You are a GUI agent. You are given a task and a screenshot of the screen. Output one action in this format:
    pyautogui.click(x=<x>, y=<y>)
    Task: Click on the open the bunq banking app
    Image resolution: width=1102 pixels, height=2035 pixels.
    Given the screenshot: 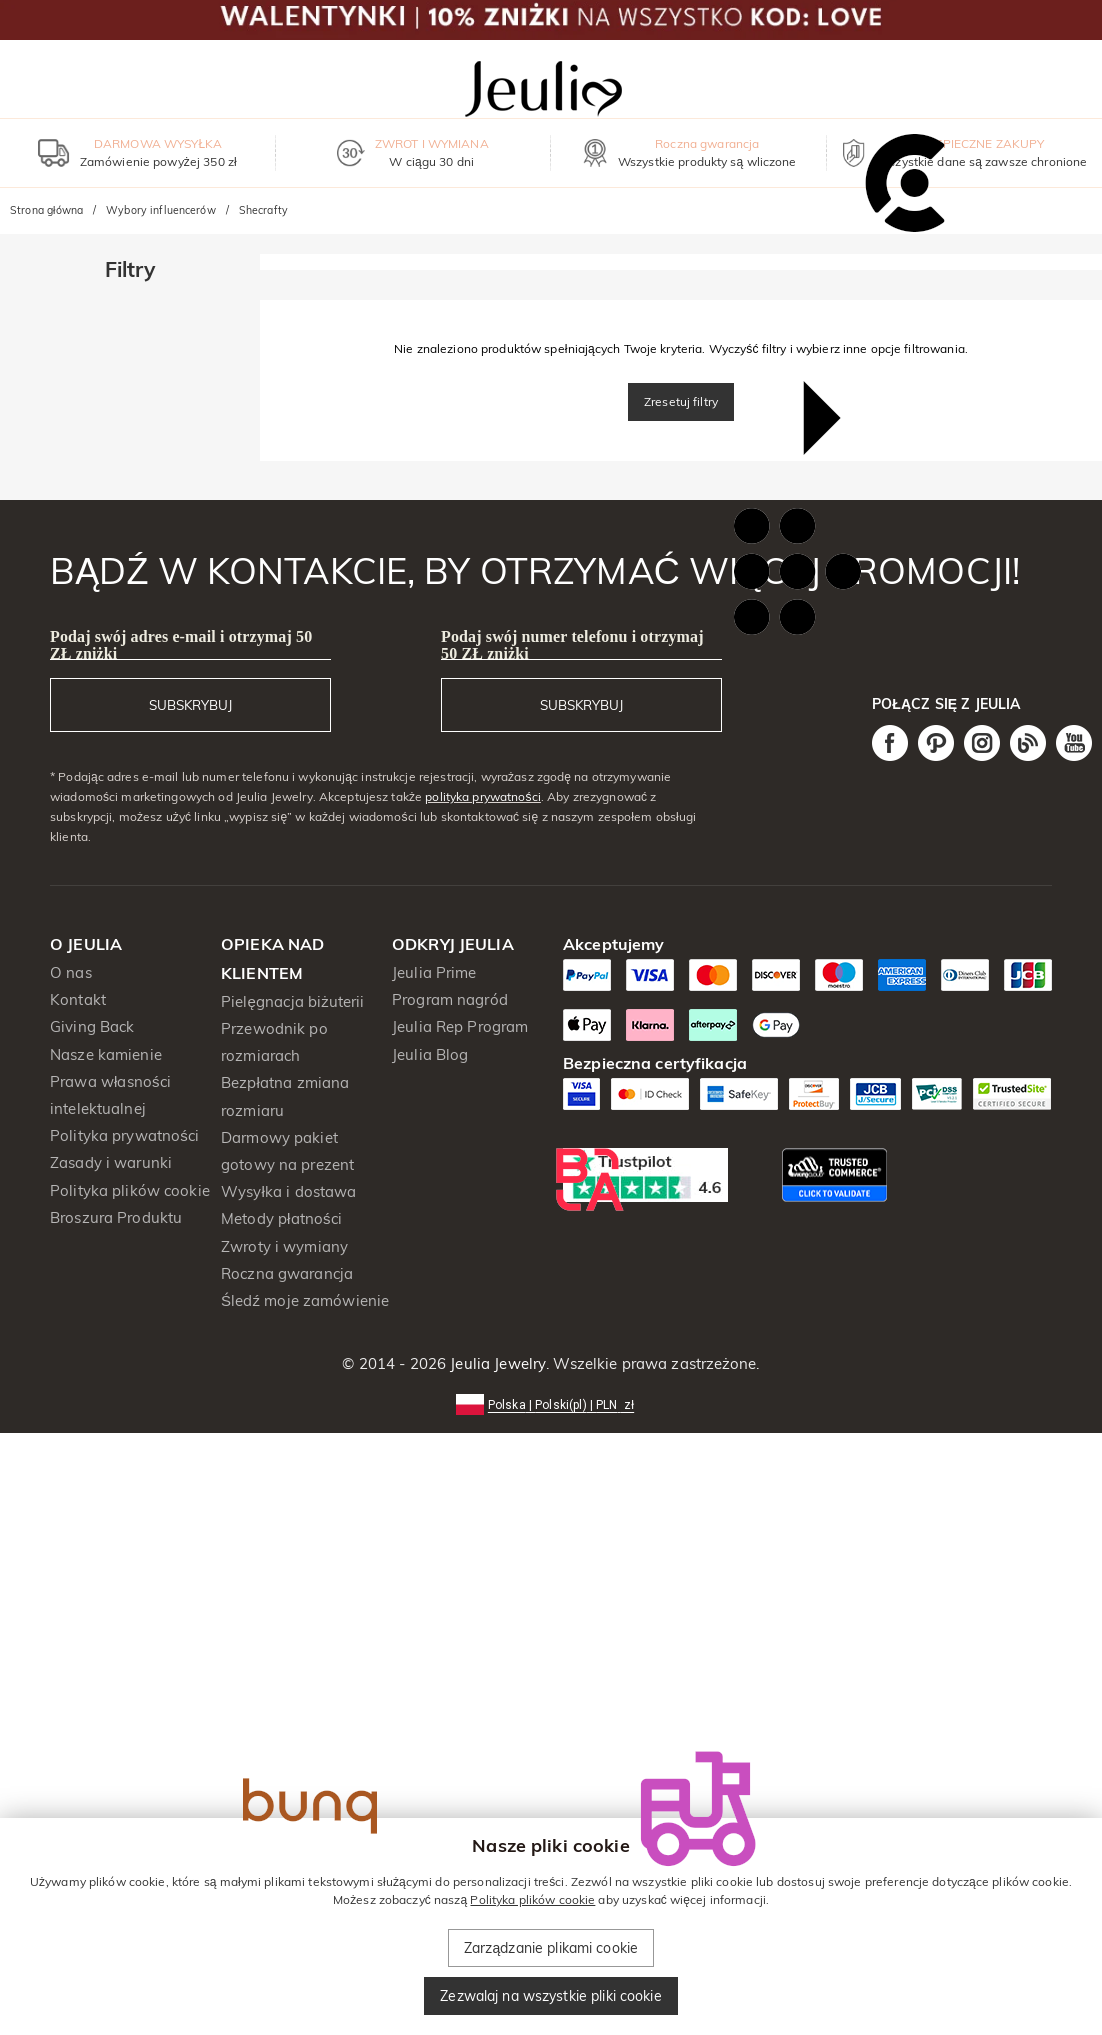 What is the action you would take?
    pyautogui.click(x=310, y=1806)
    